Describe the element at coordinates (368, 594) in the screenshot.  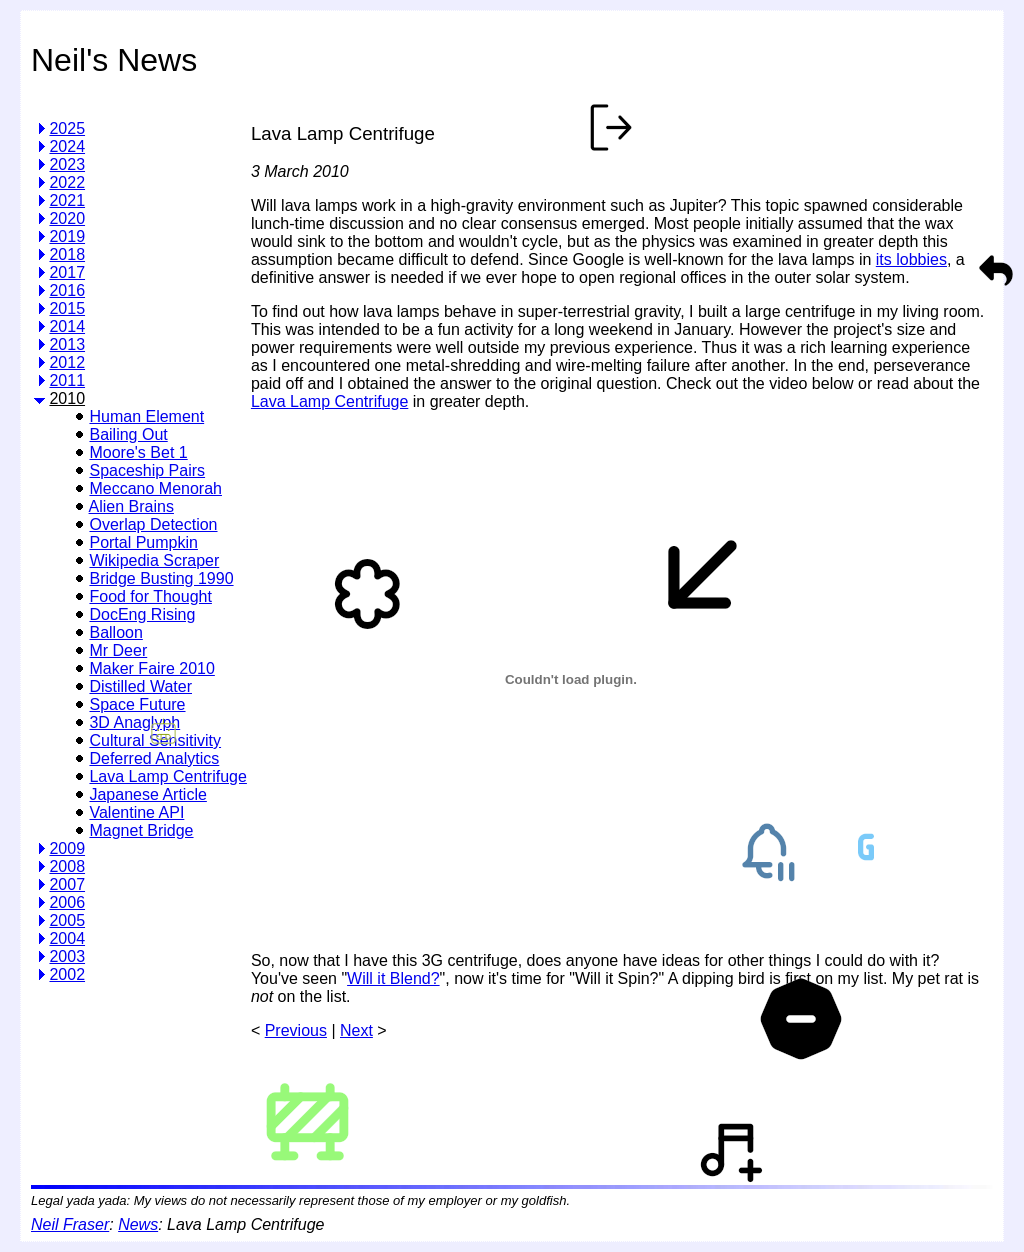
I see `indicates a michelin star rating or award` at that location.